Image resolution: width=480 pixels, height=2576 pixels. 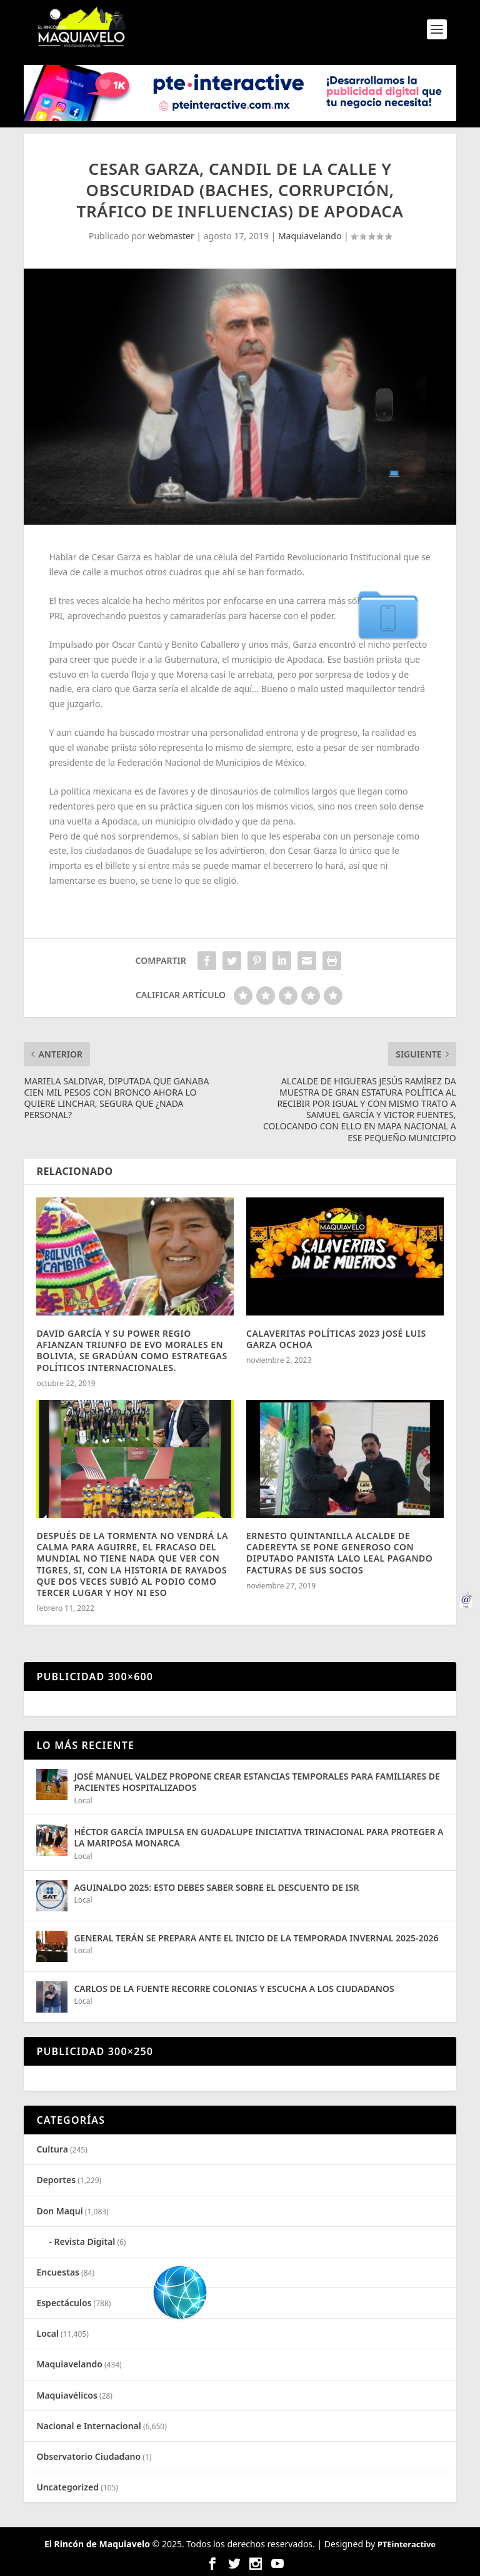 What do you see at coordinates (180, 2292) in the screenshot?
I see `open network browser to view connected devices` at bounding box center [180, 2292].